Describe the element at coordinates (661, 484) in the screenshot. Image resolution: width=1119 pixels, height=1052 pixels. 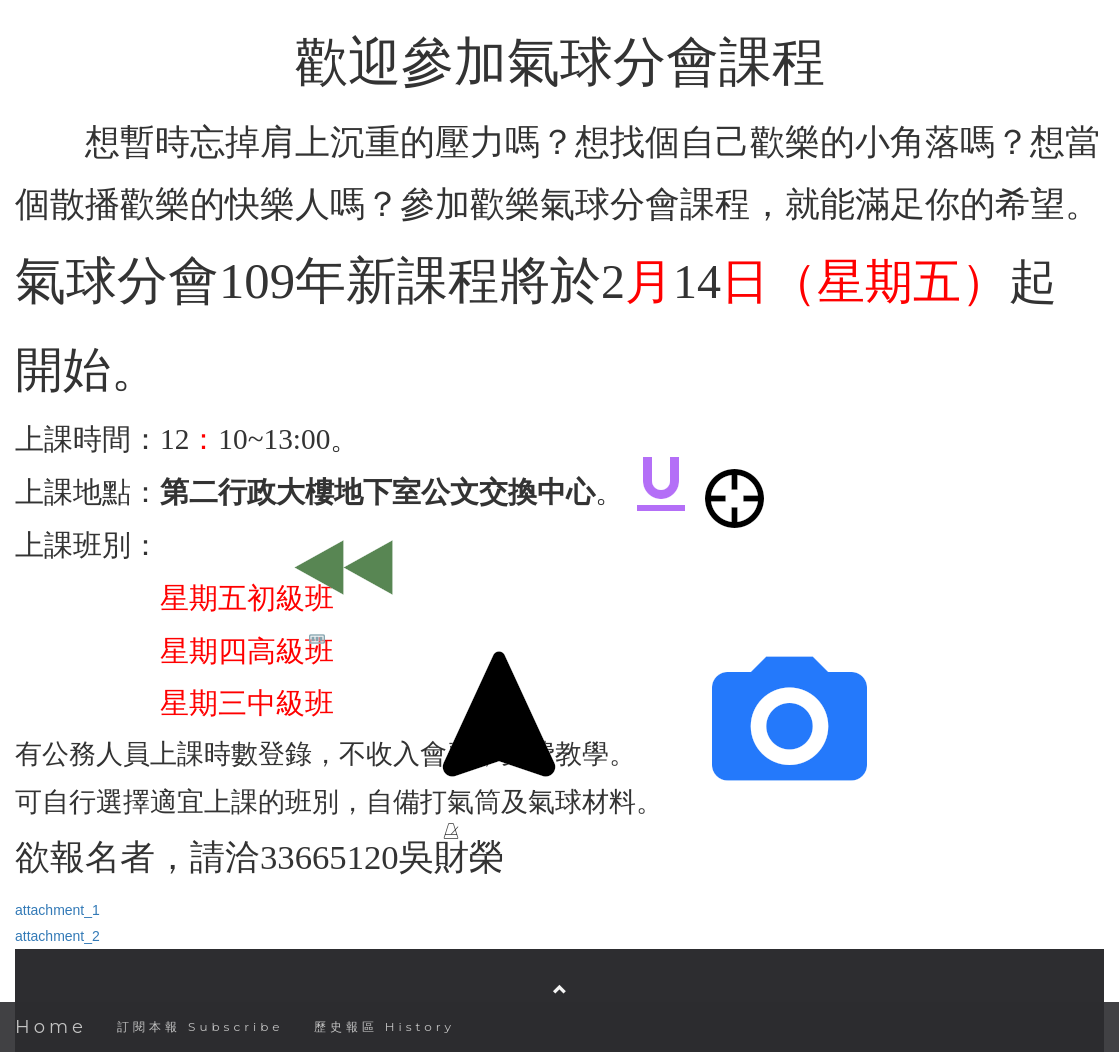
I see `apply underline formatting to selected text` at that location.